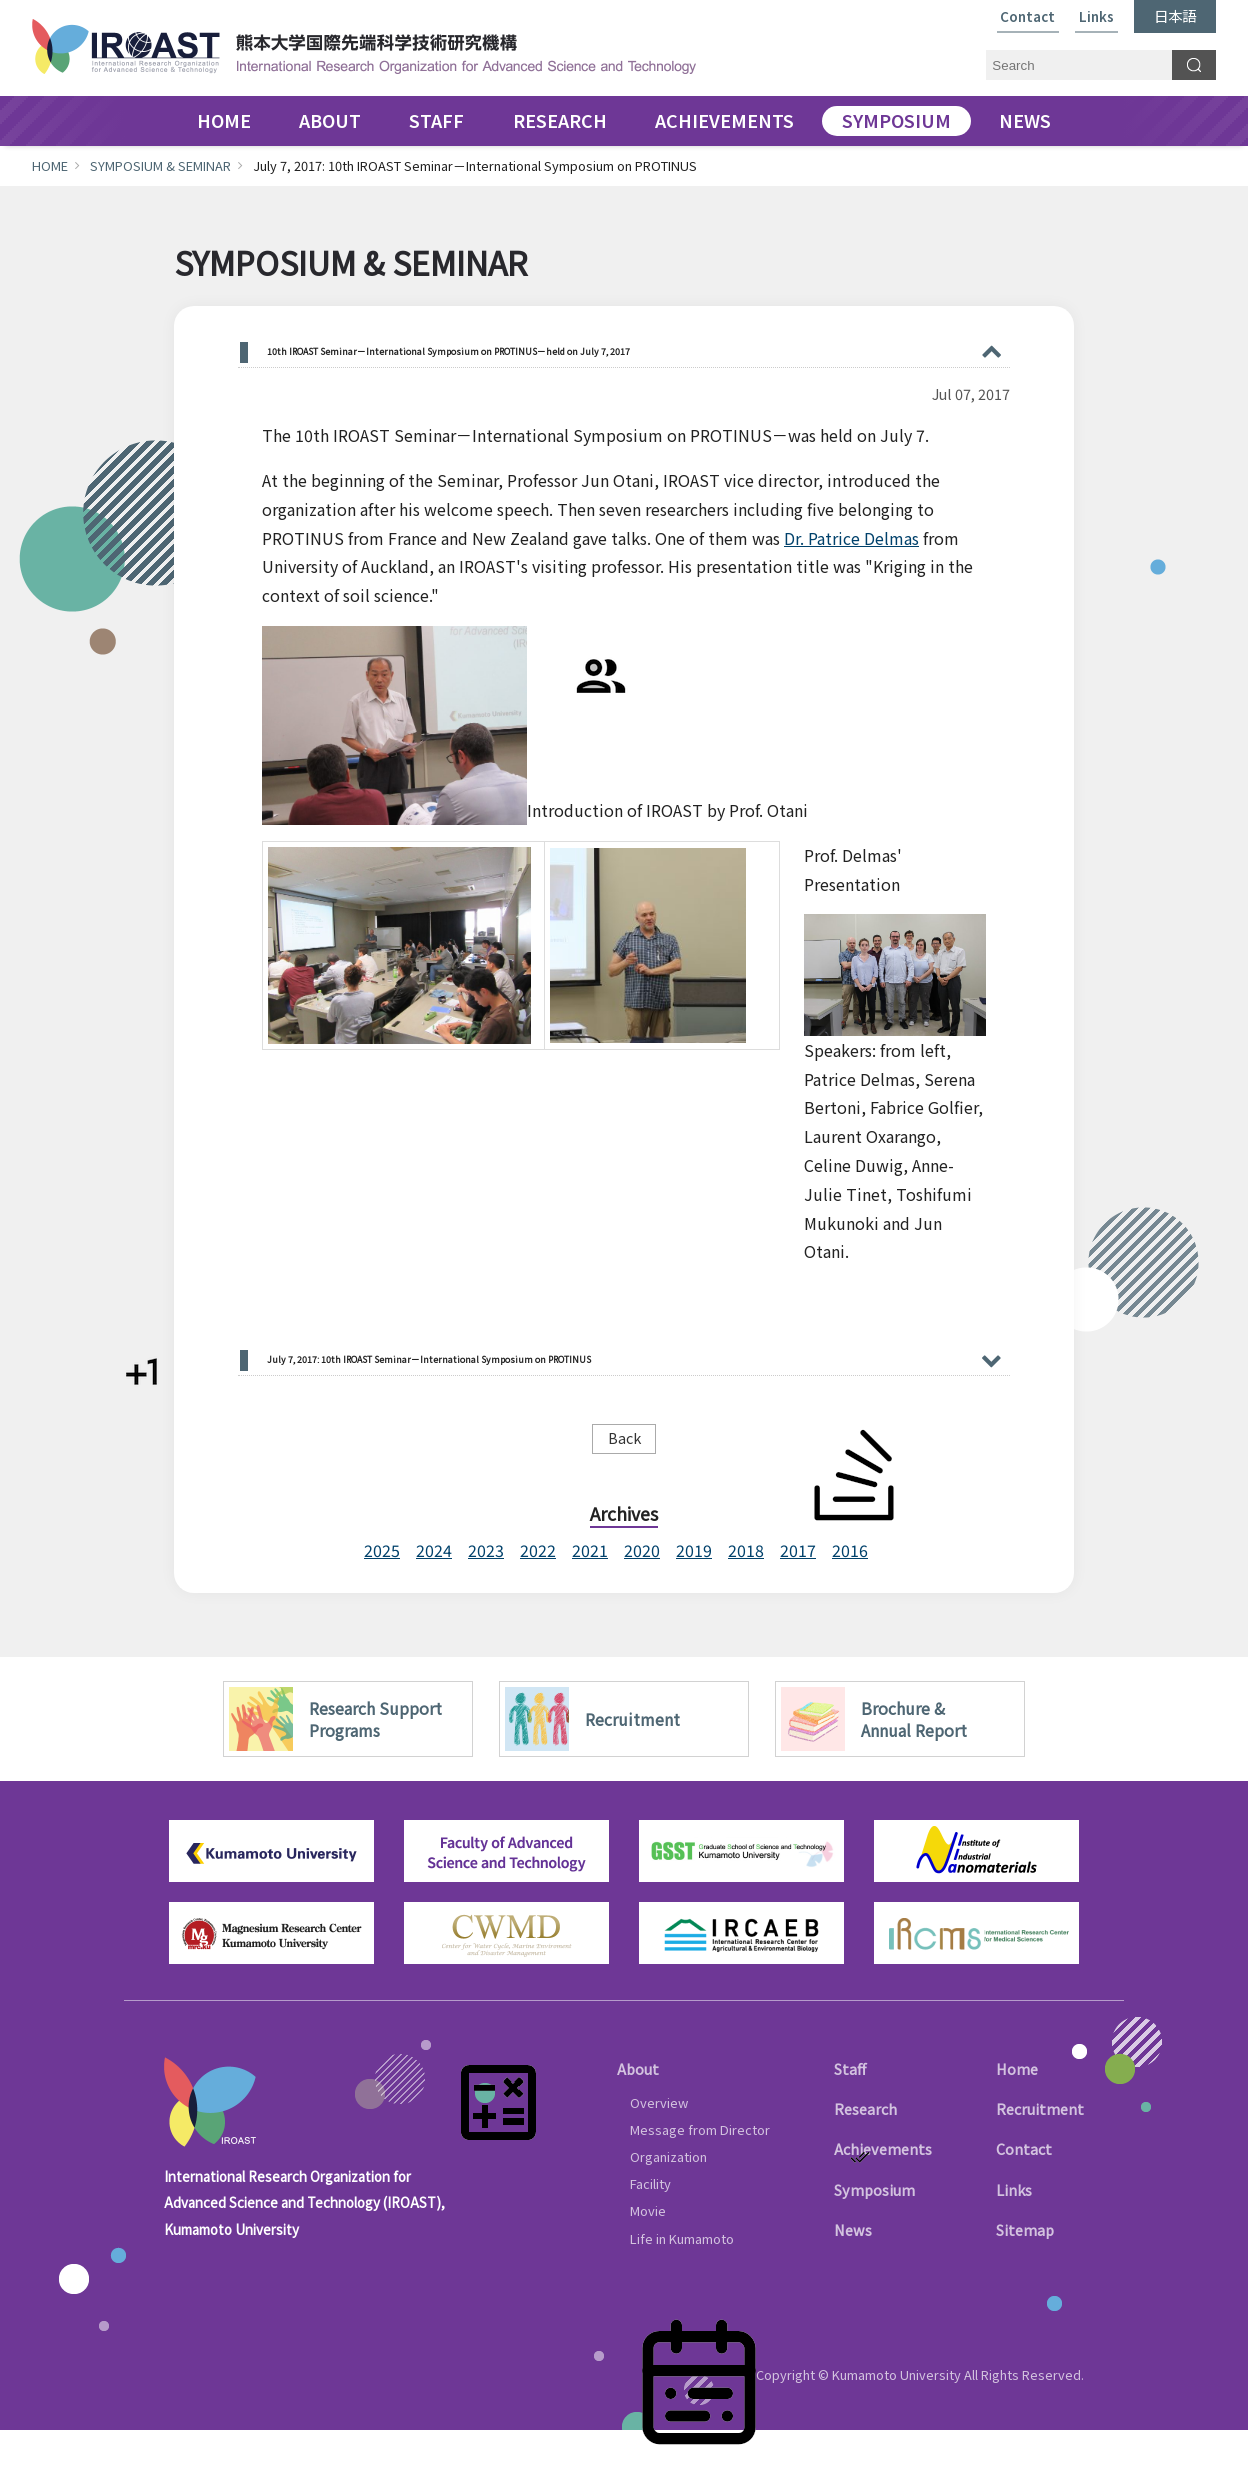 This screenshot has height=2479, width=1248. What do you see at coordinates (498, 2102) in the screenshot?
I see `open calculator` at bounding box center [498, 2102].